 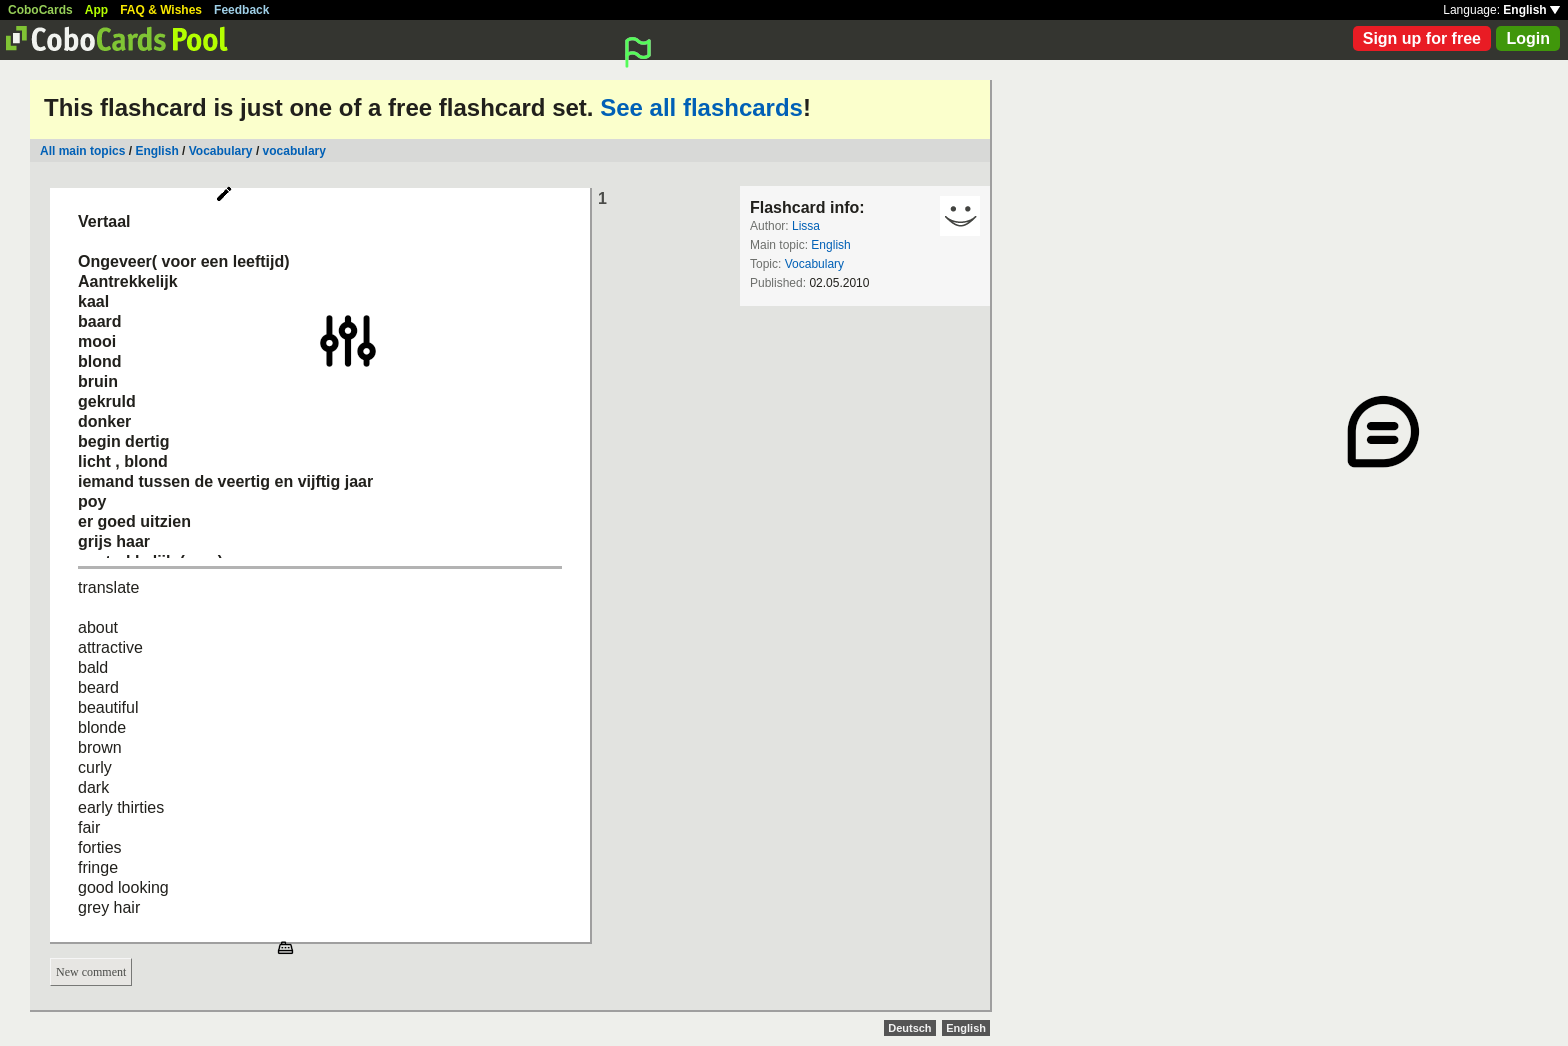 I want to click on access point of sale system, so click(x=285, y=948).